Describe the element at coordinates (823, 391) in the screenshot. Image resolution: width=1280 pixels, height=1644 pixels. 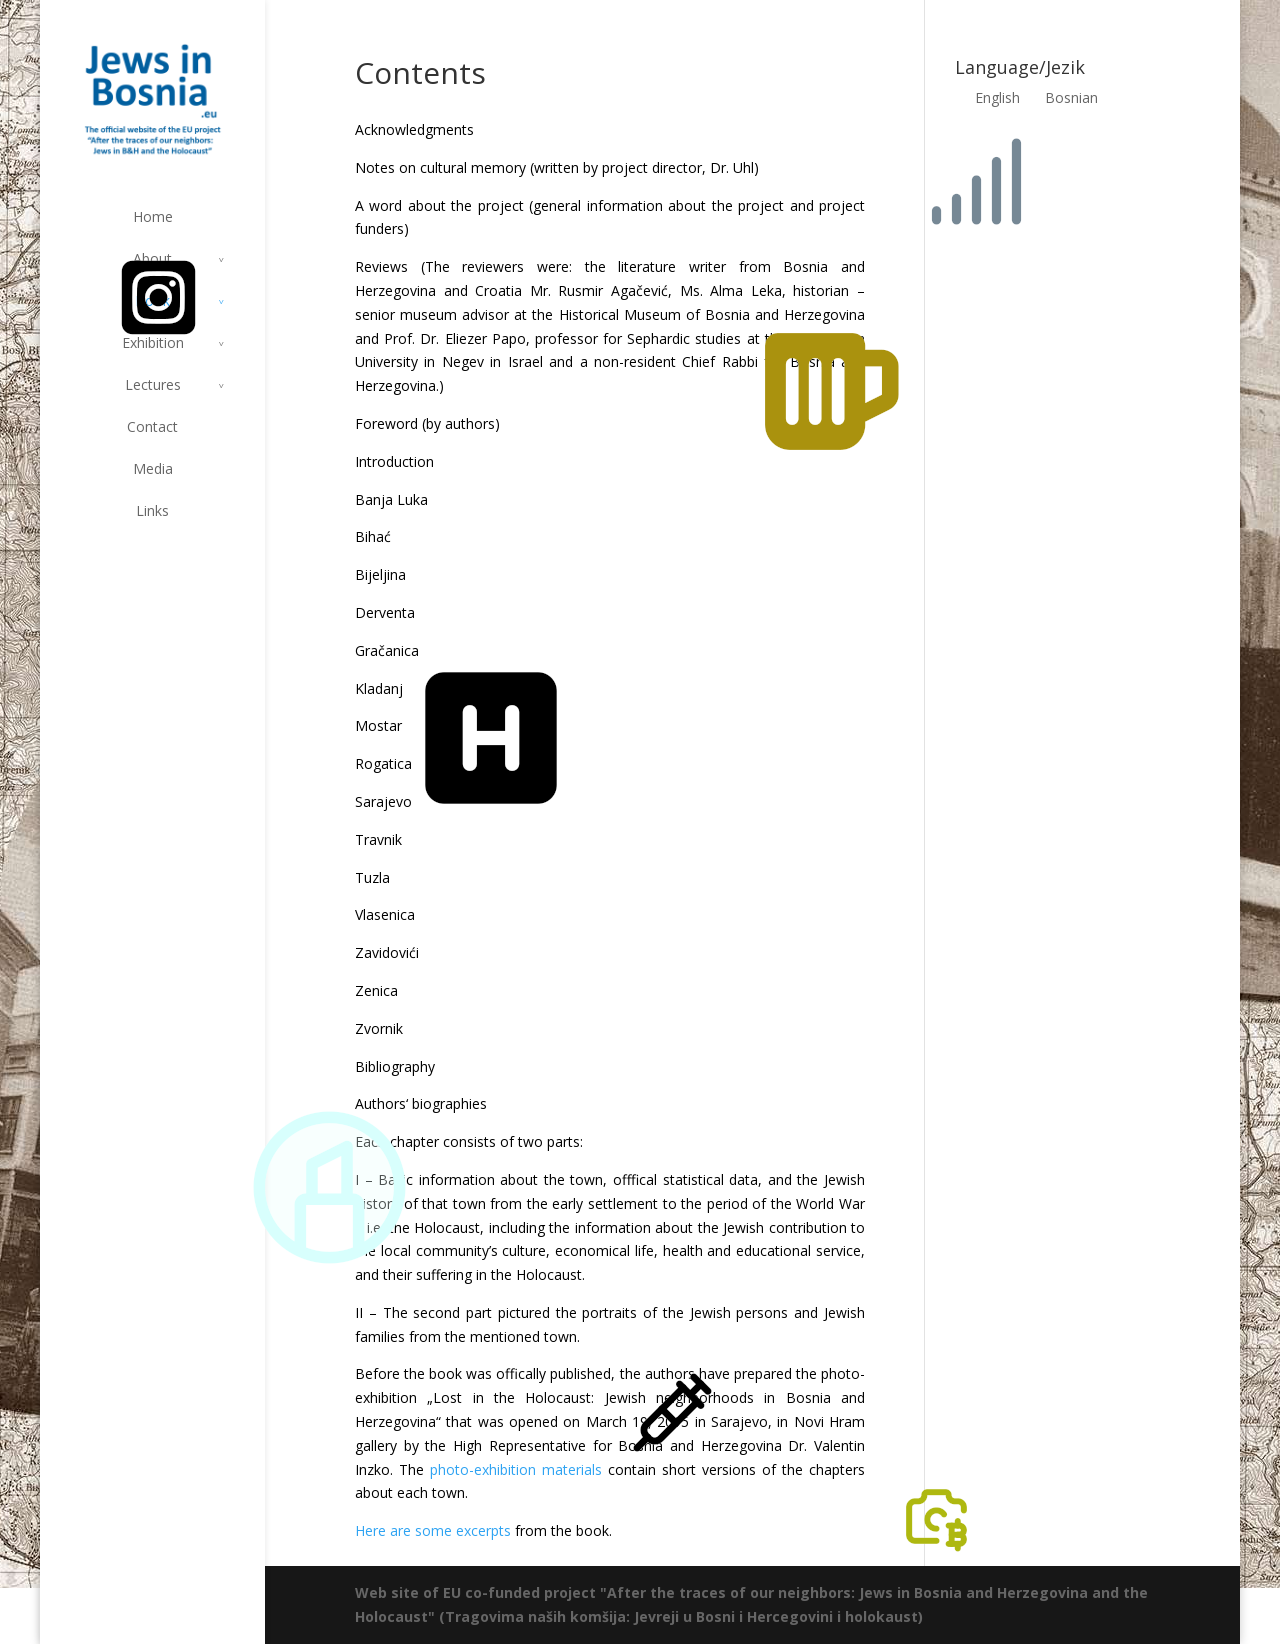
I see `view nearby bars or breweries` at that location.